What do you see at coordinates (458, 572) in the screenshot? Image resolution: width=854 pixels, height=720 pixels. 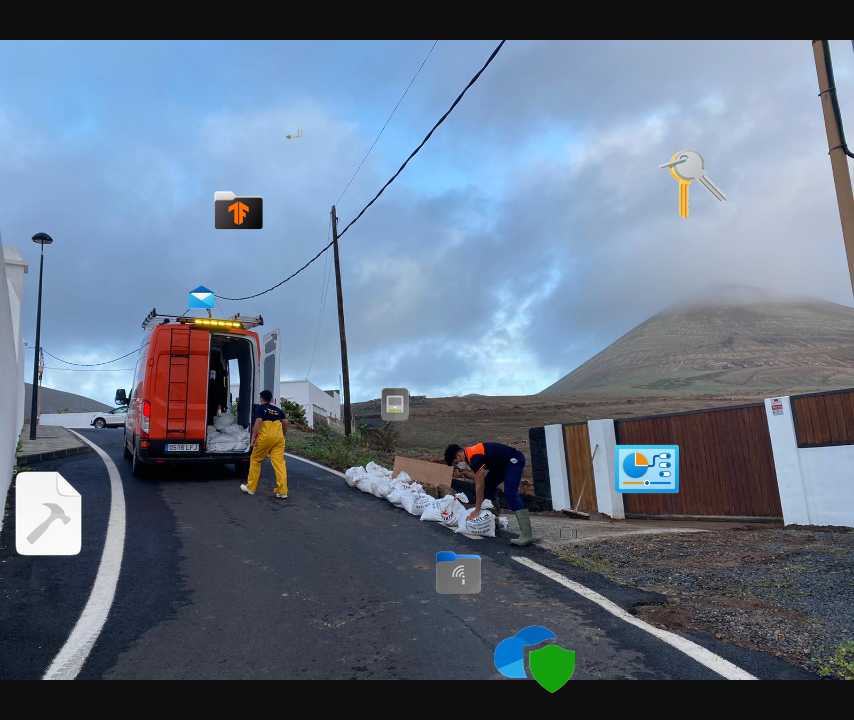 I see `open insync cloud sync folder` at bounding box center [458, 572].